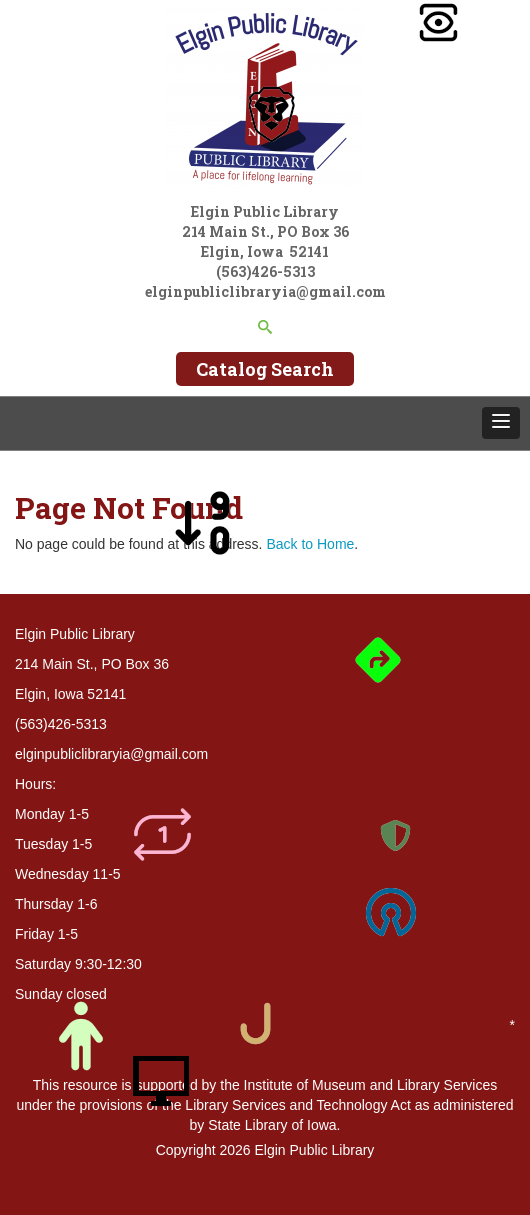 This screenshot has height=1215, width=530. What do you see at coordinates (161, 1081) in the screenshot?
I see `switch to desktop view` at bounding box center [161, 1081].